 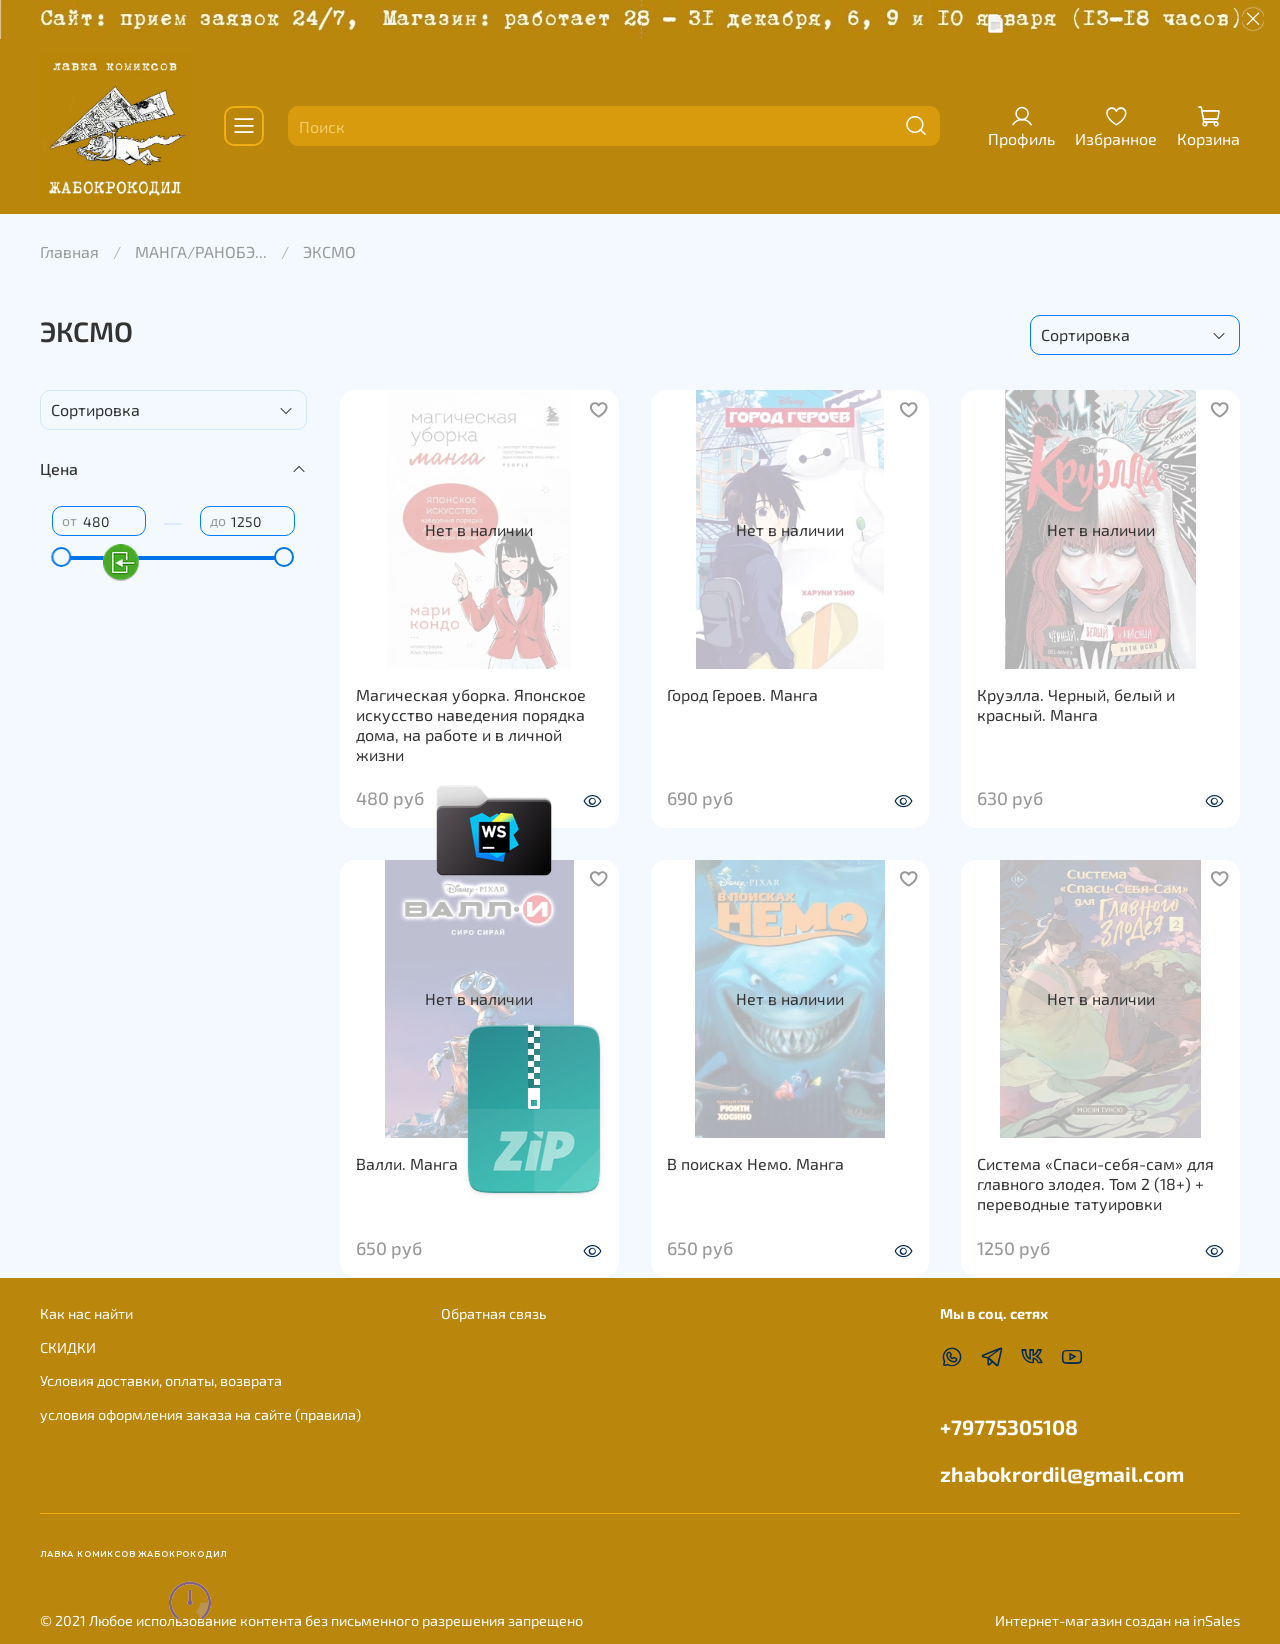 What do you see at coordinates (190, 1600) in the screenshot?
I see `view system performance metrics` at bounding box center [190, 1600].